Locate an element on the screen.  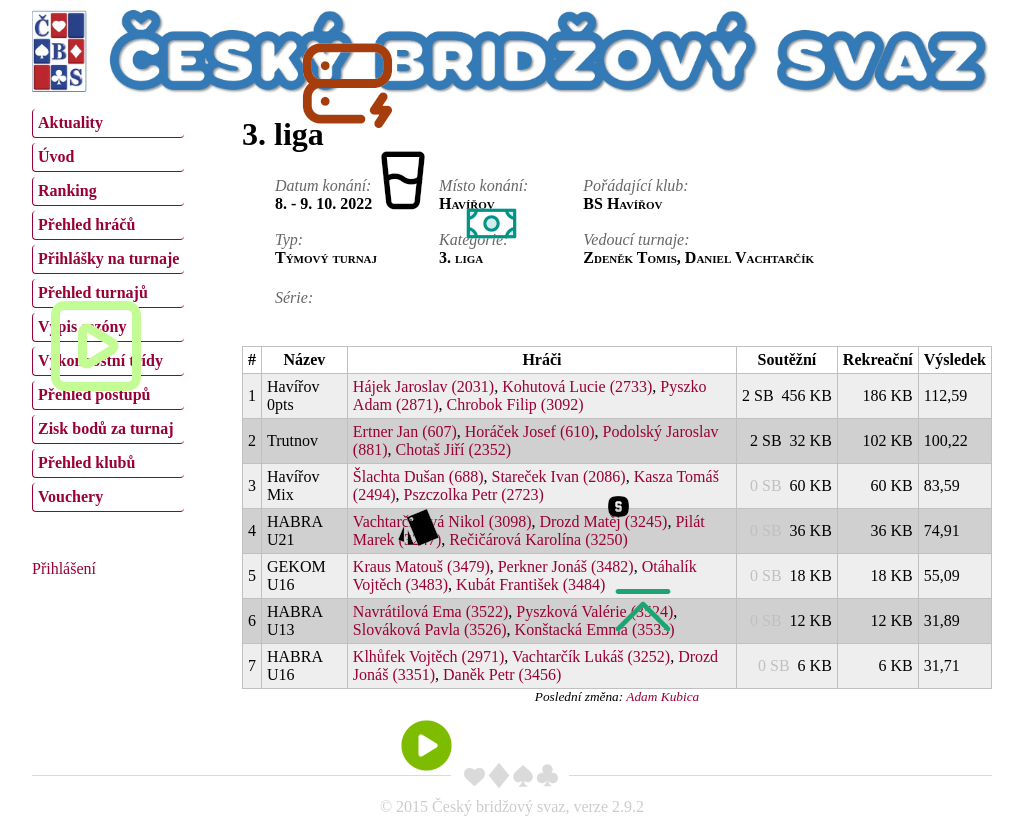
apply a style or theme to content is located at coordinates (419, 527).